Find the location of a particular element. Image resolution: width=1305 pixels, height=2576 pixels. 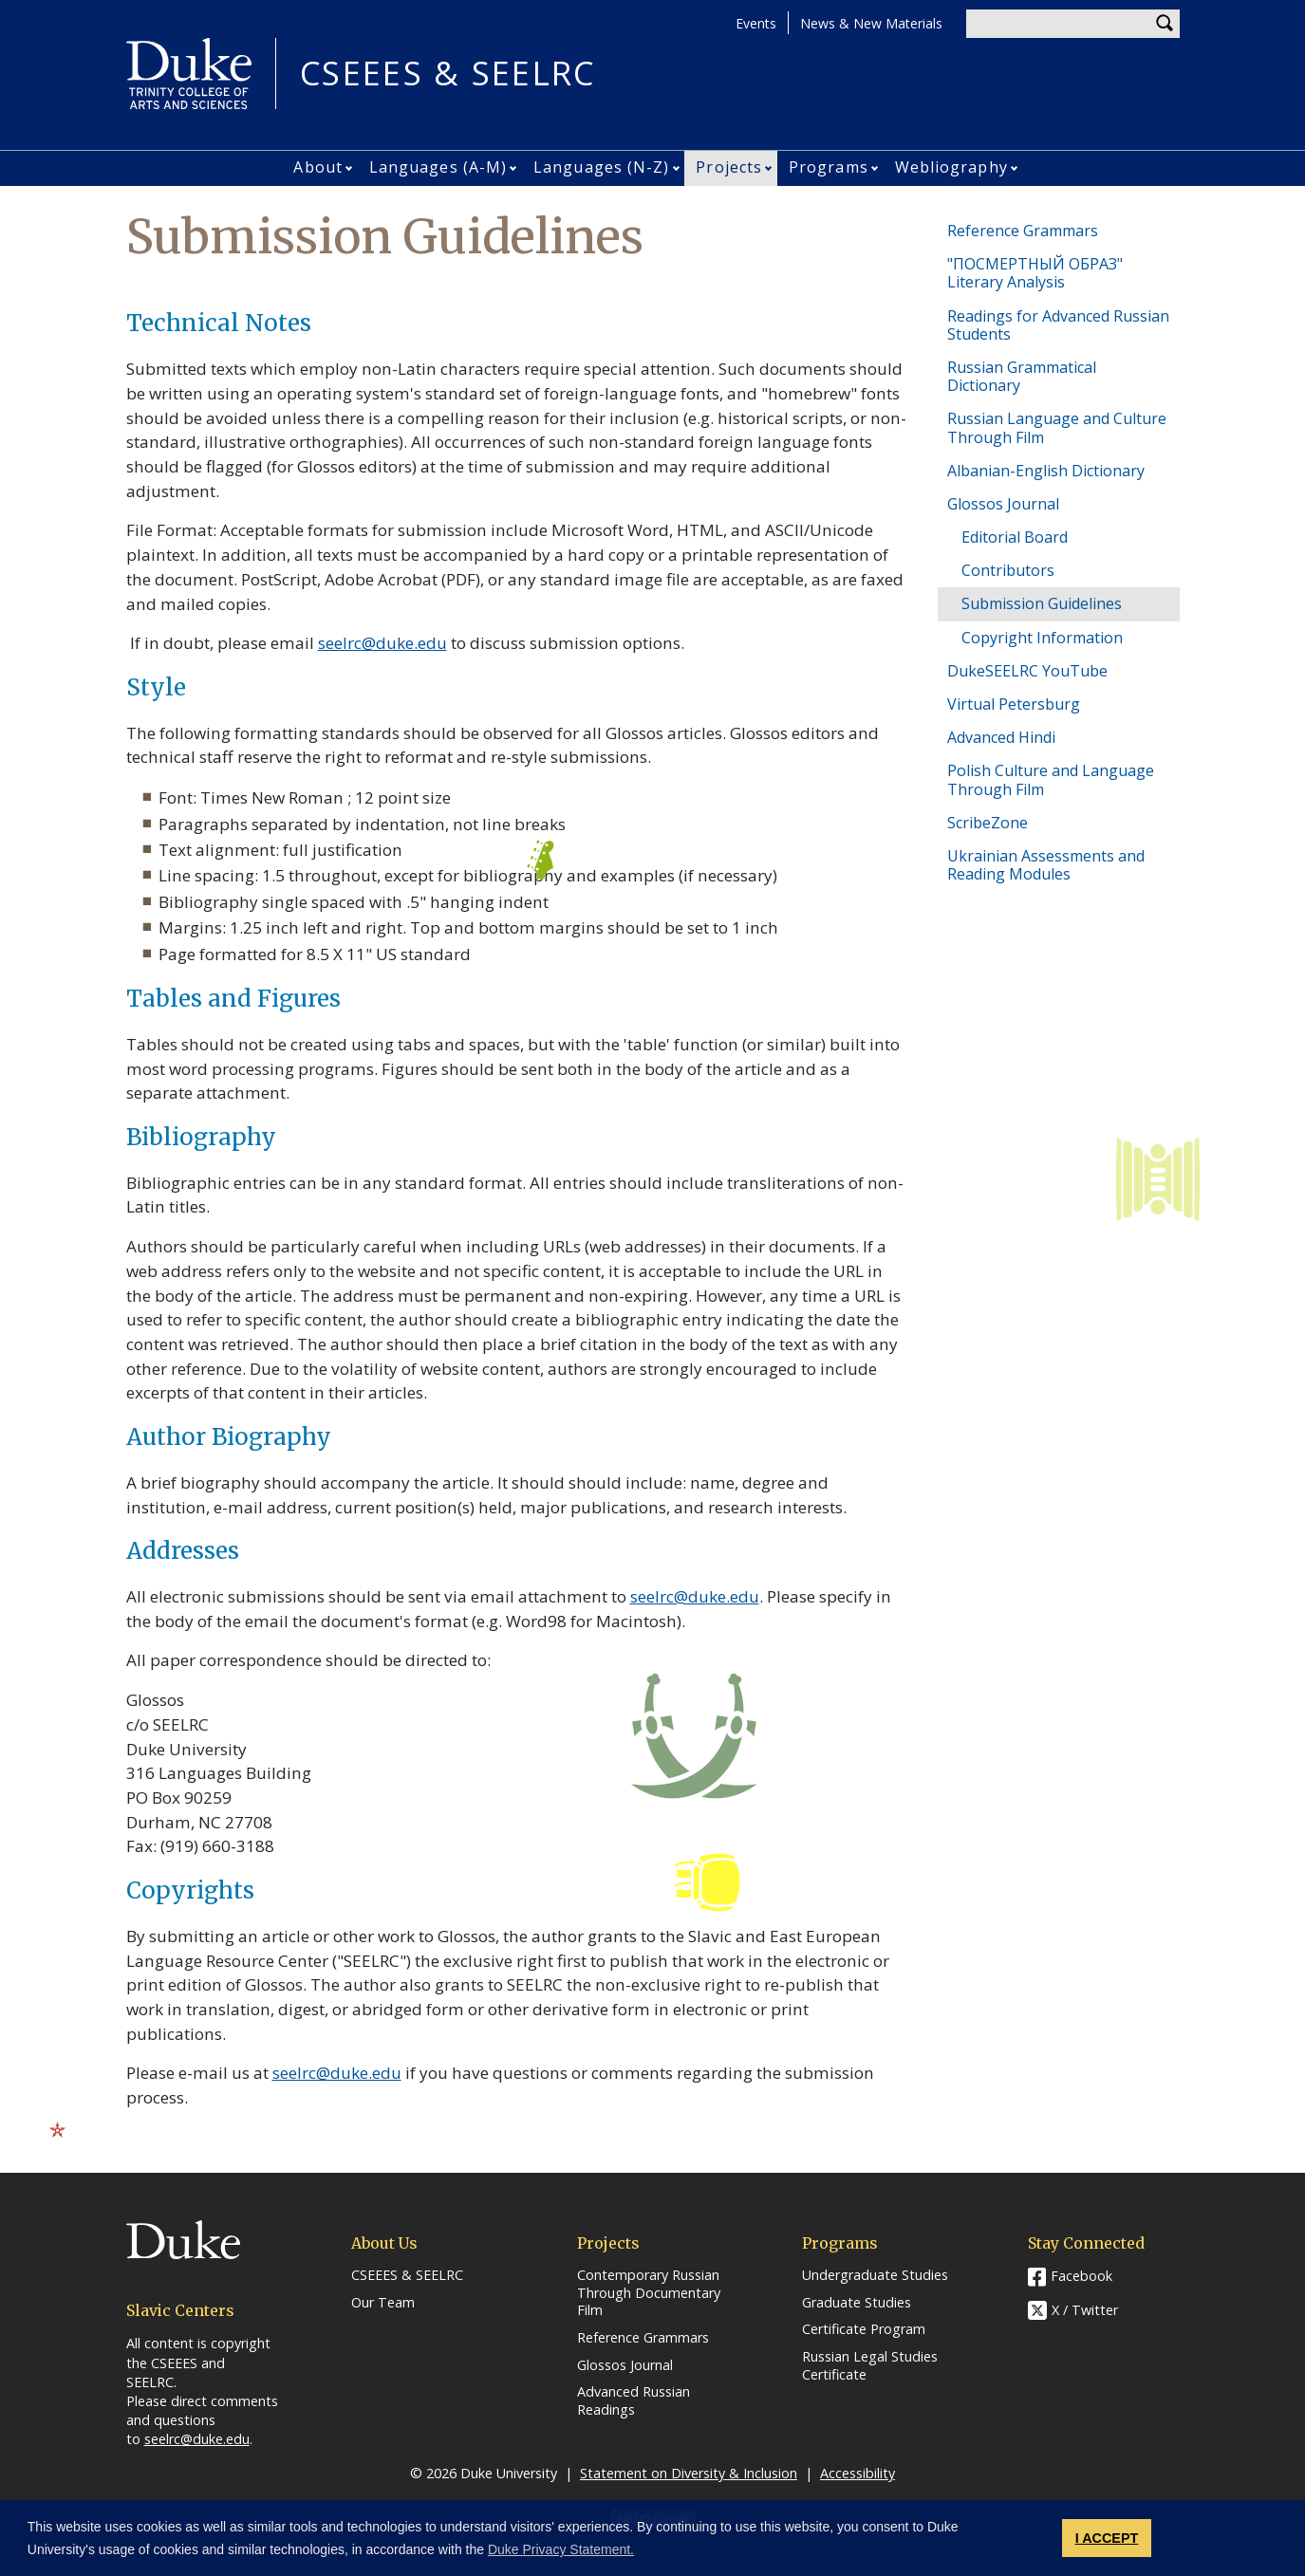

accordion or bellows instrument in a music game is located at coordinates (1158, 1179).